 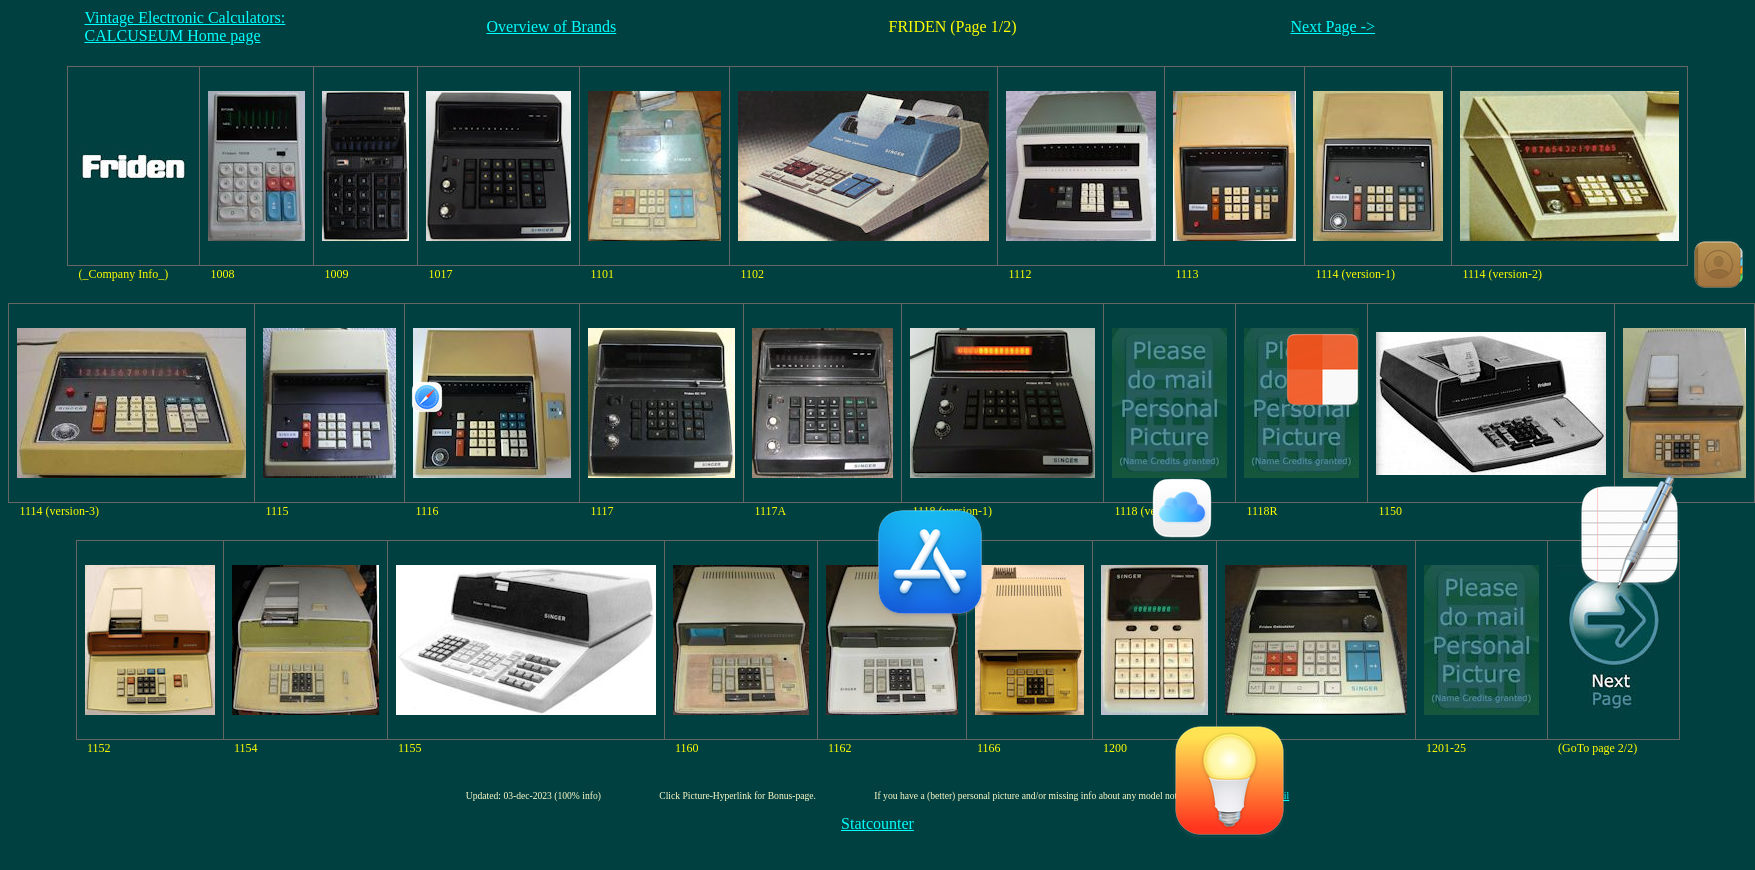 What do you see at coordinates (1229, 780) in the screenshot?
I see `open redshift to adjust screen color temperature` at bounding box center [1229, 780].